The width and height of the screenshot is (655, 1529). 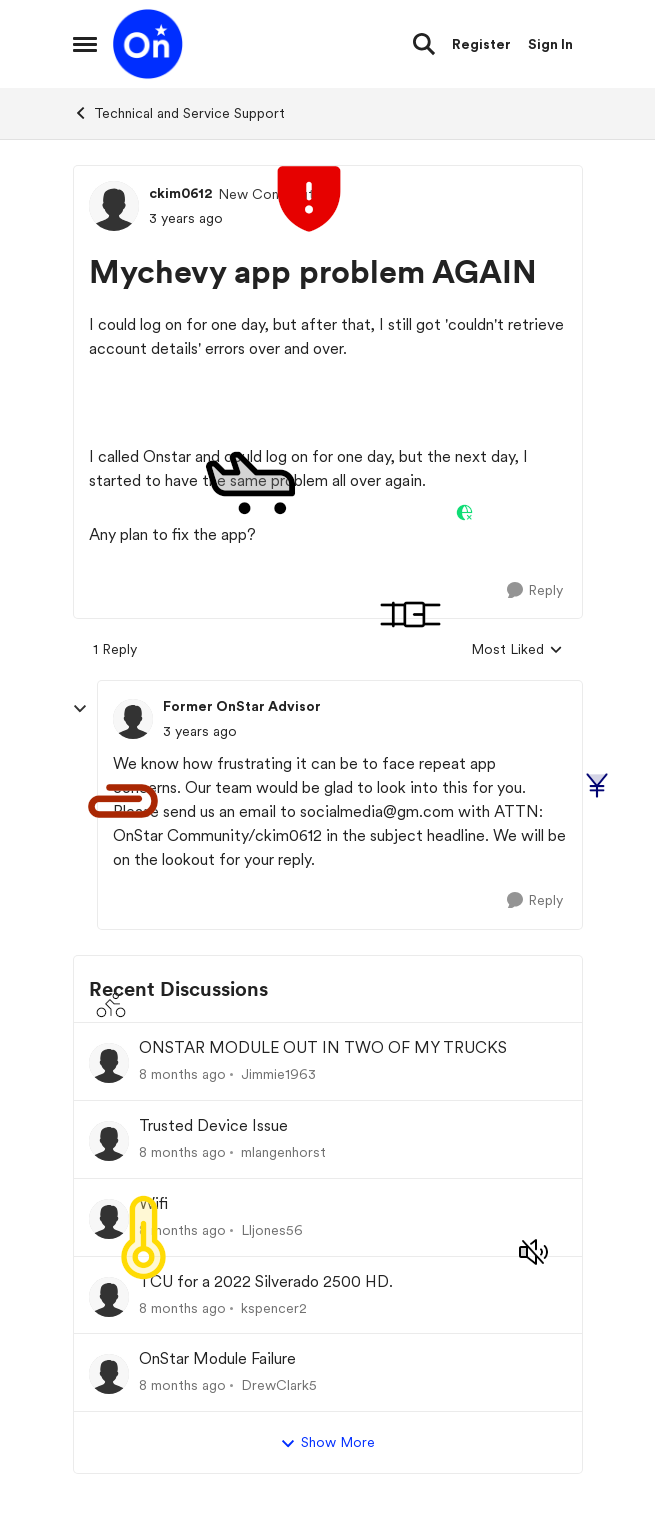 I want to click on airplane taxiing on the ground, so click(x=250, y=481).